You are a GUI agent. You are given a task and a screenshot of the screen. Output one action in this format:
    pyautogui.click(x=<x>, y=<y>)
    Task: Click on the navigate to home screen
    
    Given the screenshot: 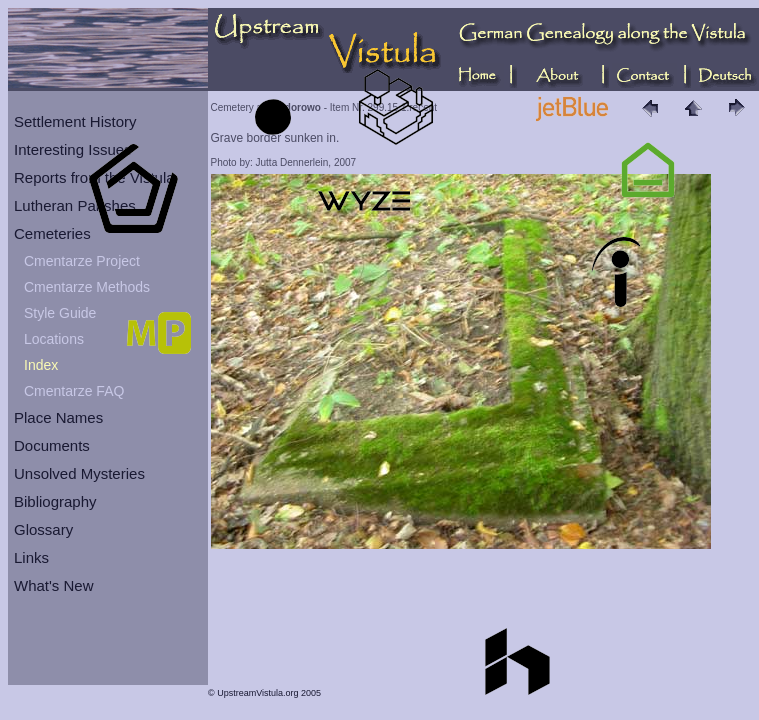 What is the action you would take?
    pyautogui.click(x=648, y=171)
    